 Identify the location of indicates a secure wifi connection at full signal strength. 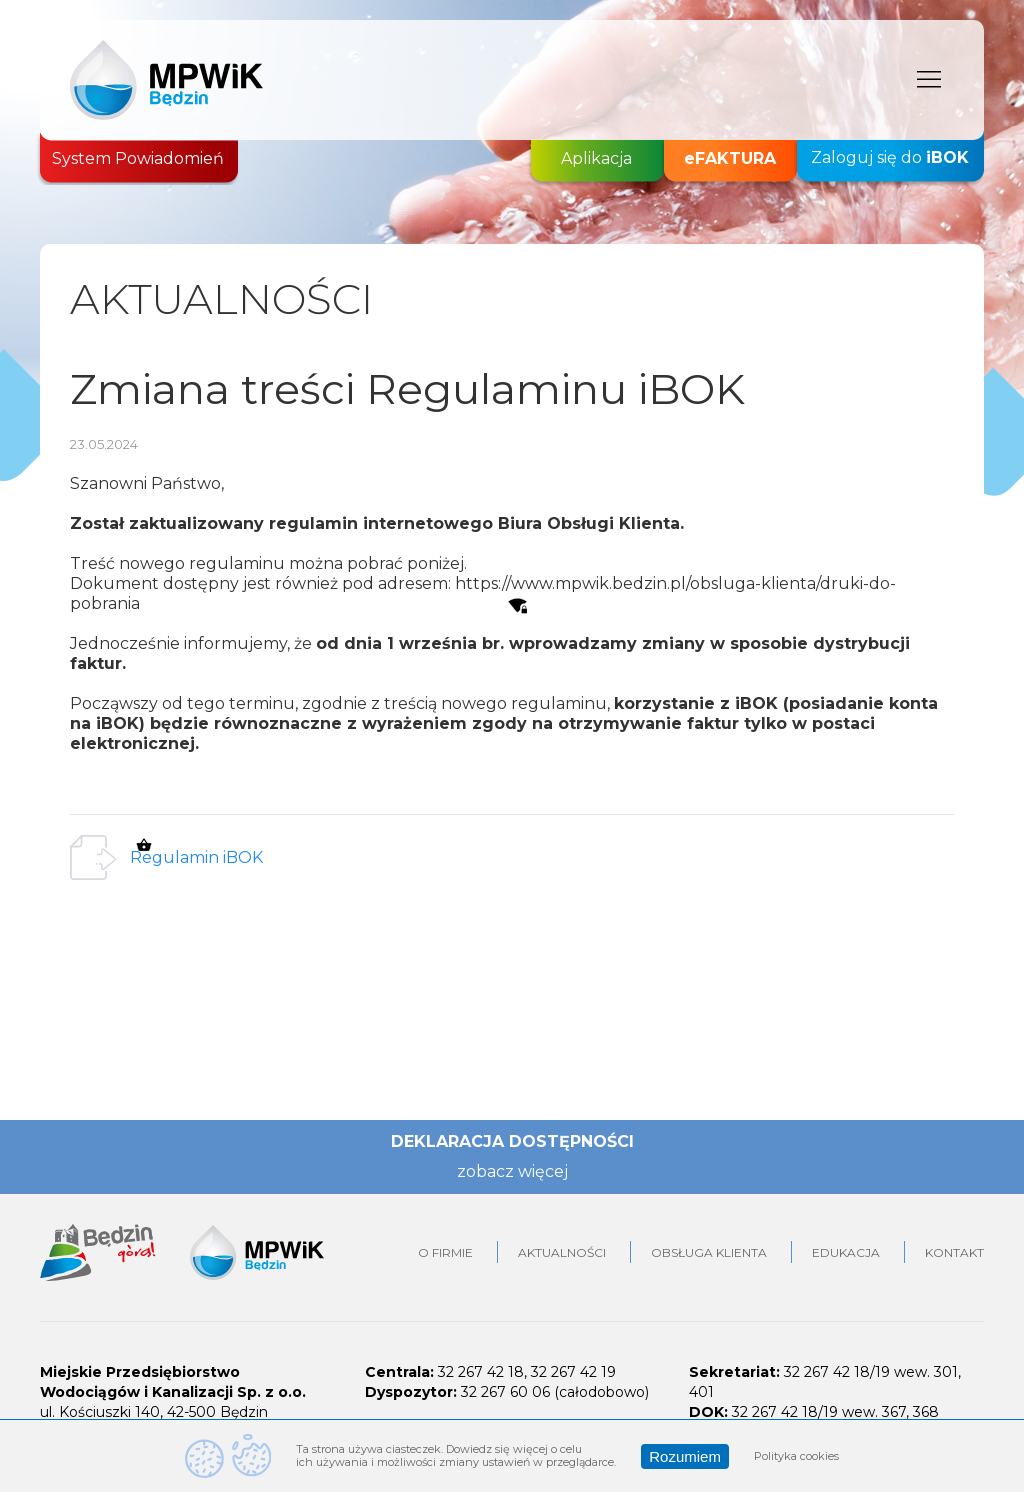
(517, 605).